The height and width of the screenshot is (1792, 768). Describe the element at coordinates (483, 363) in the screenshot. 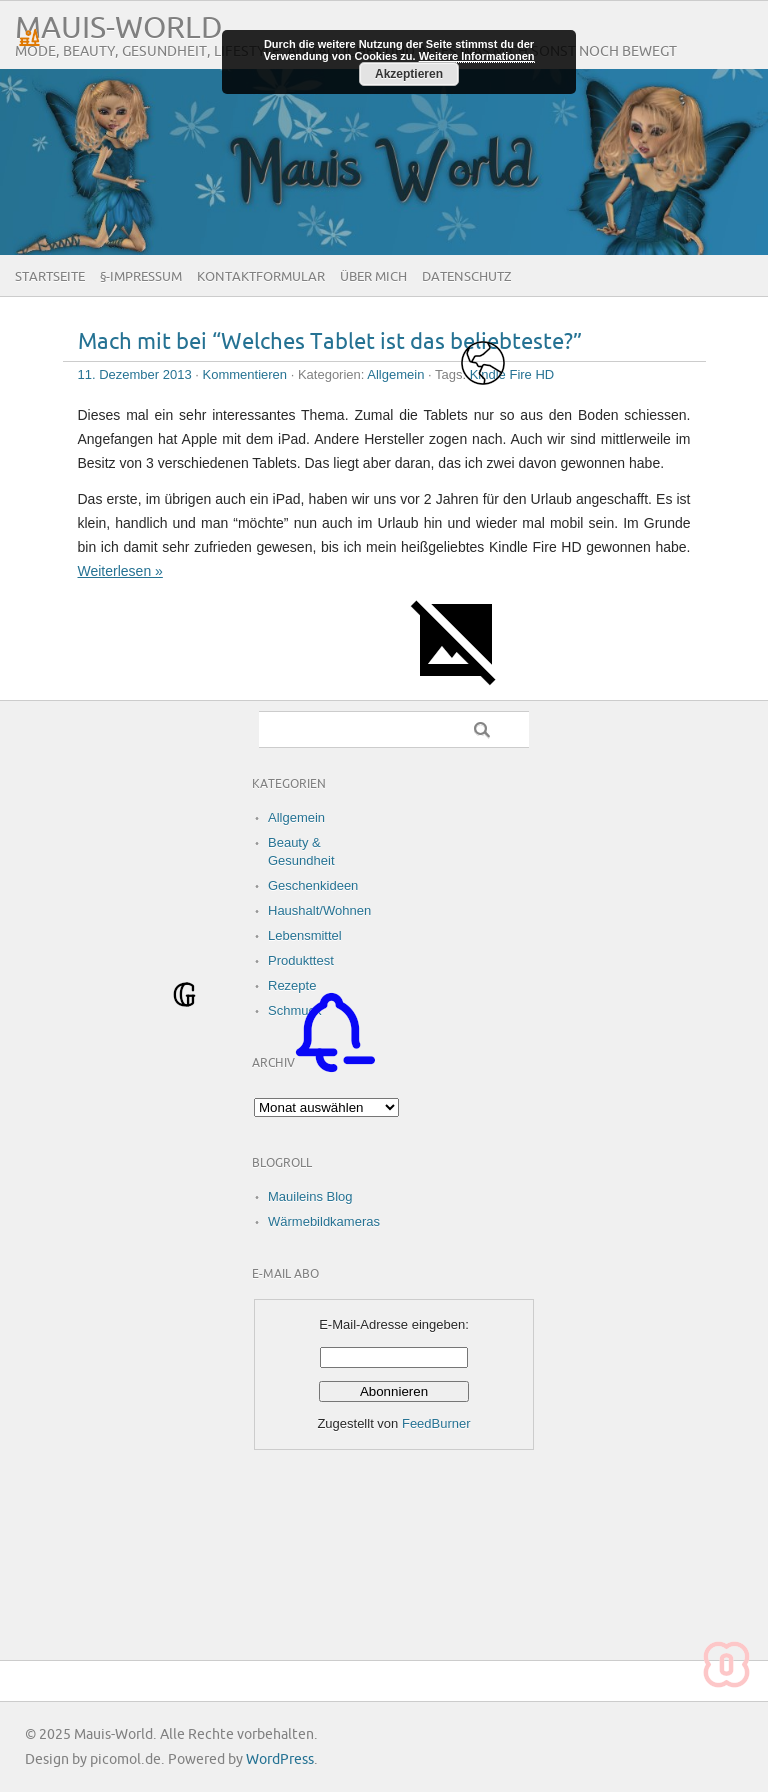

I see `switch to international or global settings` at that location.